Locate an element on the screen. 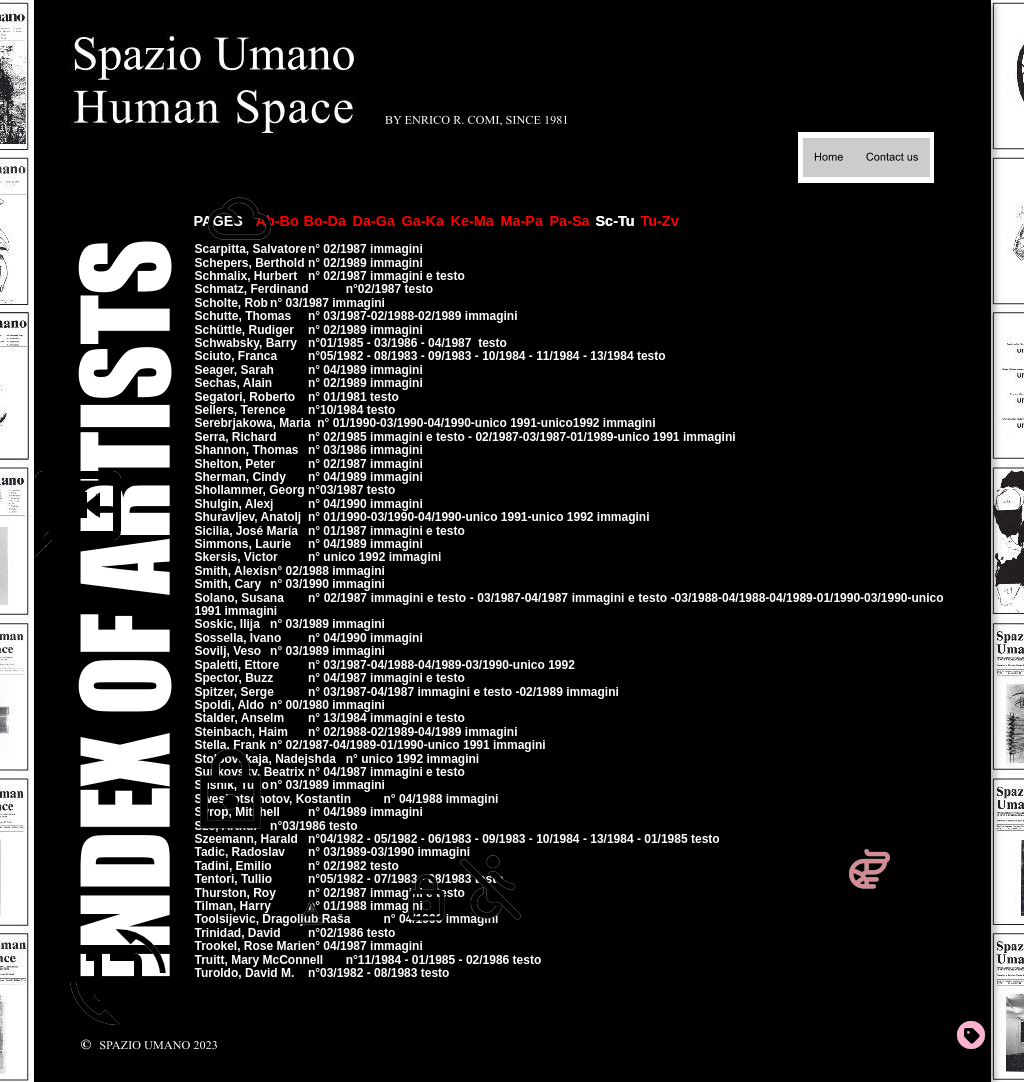  indicates location or service is not wheelchair accessible is located at coordinates (493, 887).